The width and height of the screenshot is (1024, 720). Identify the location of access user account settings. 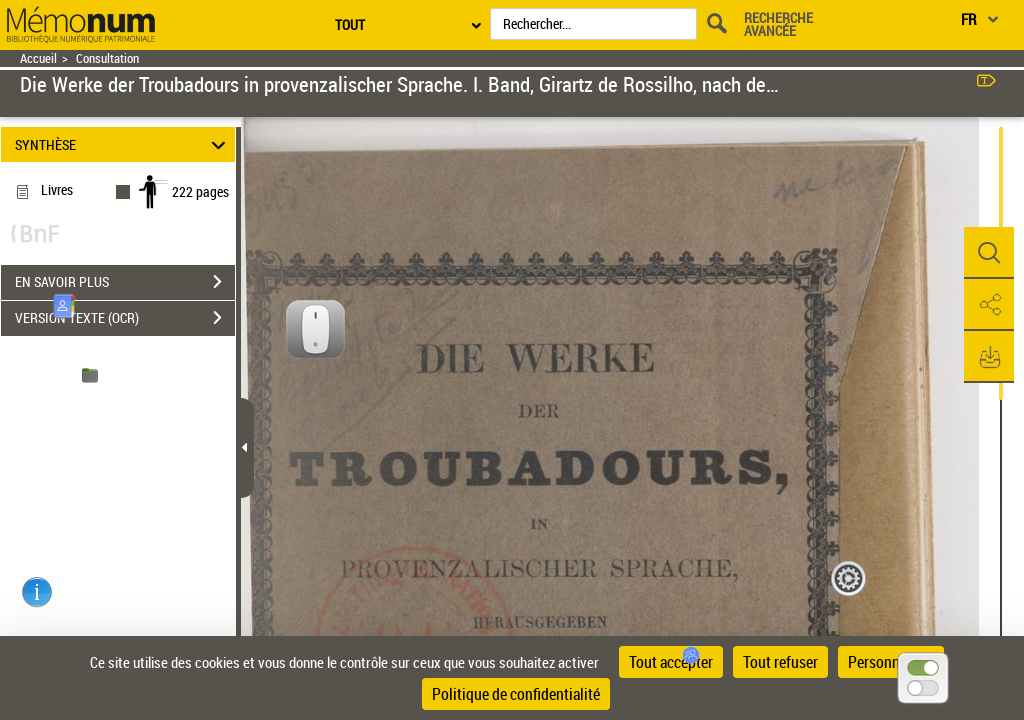
(691, 655).